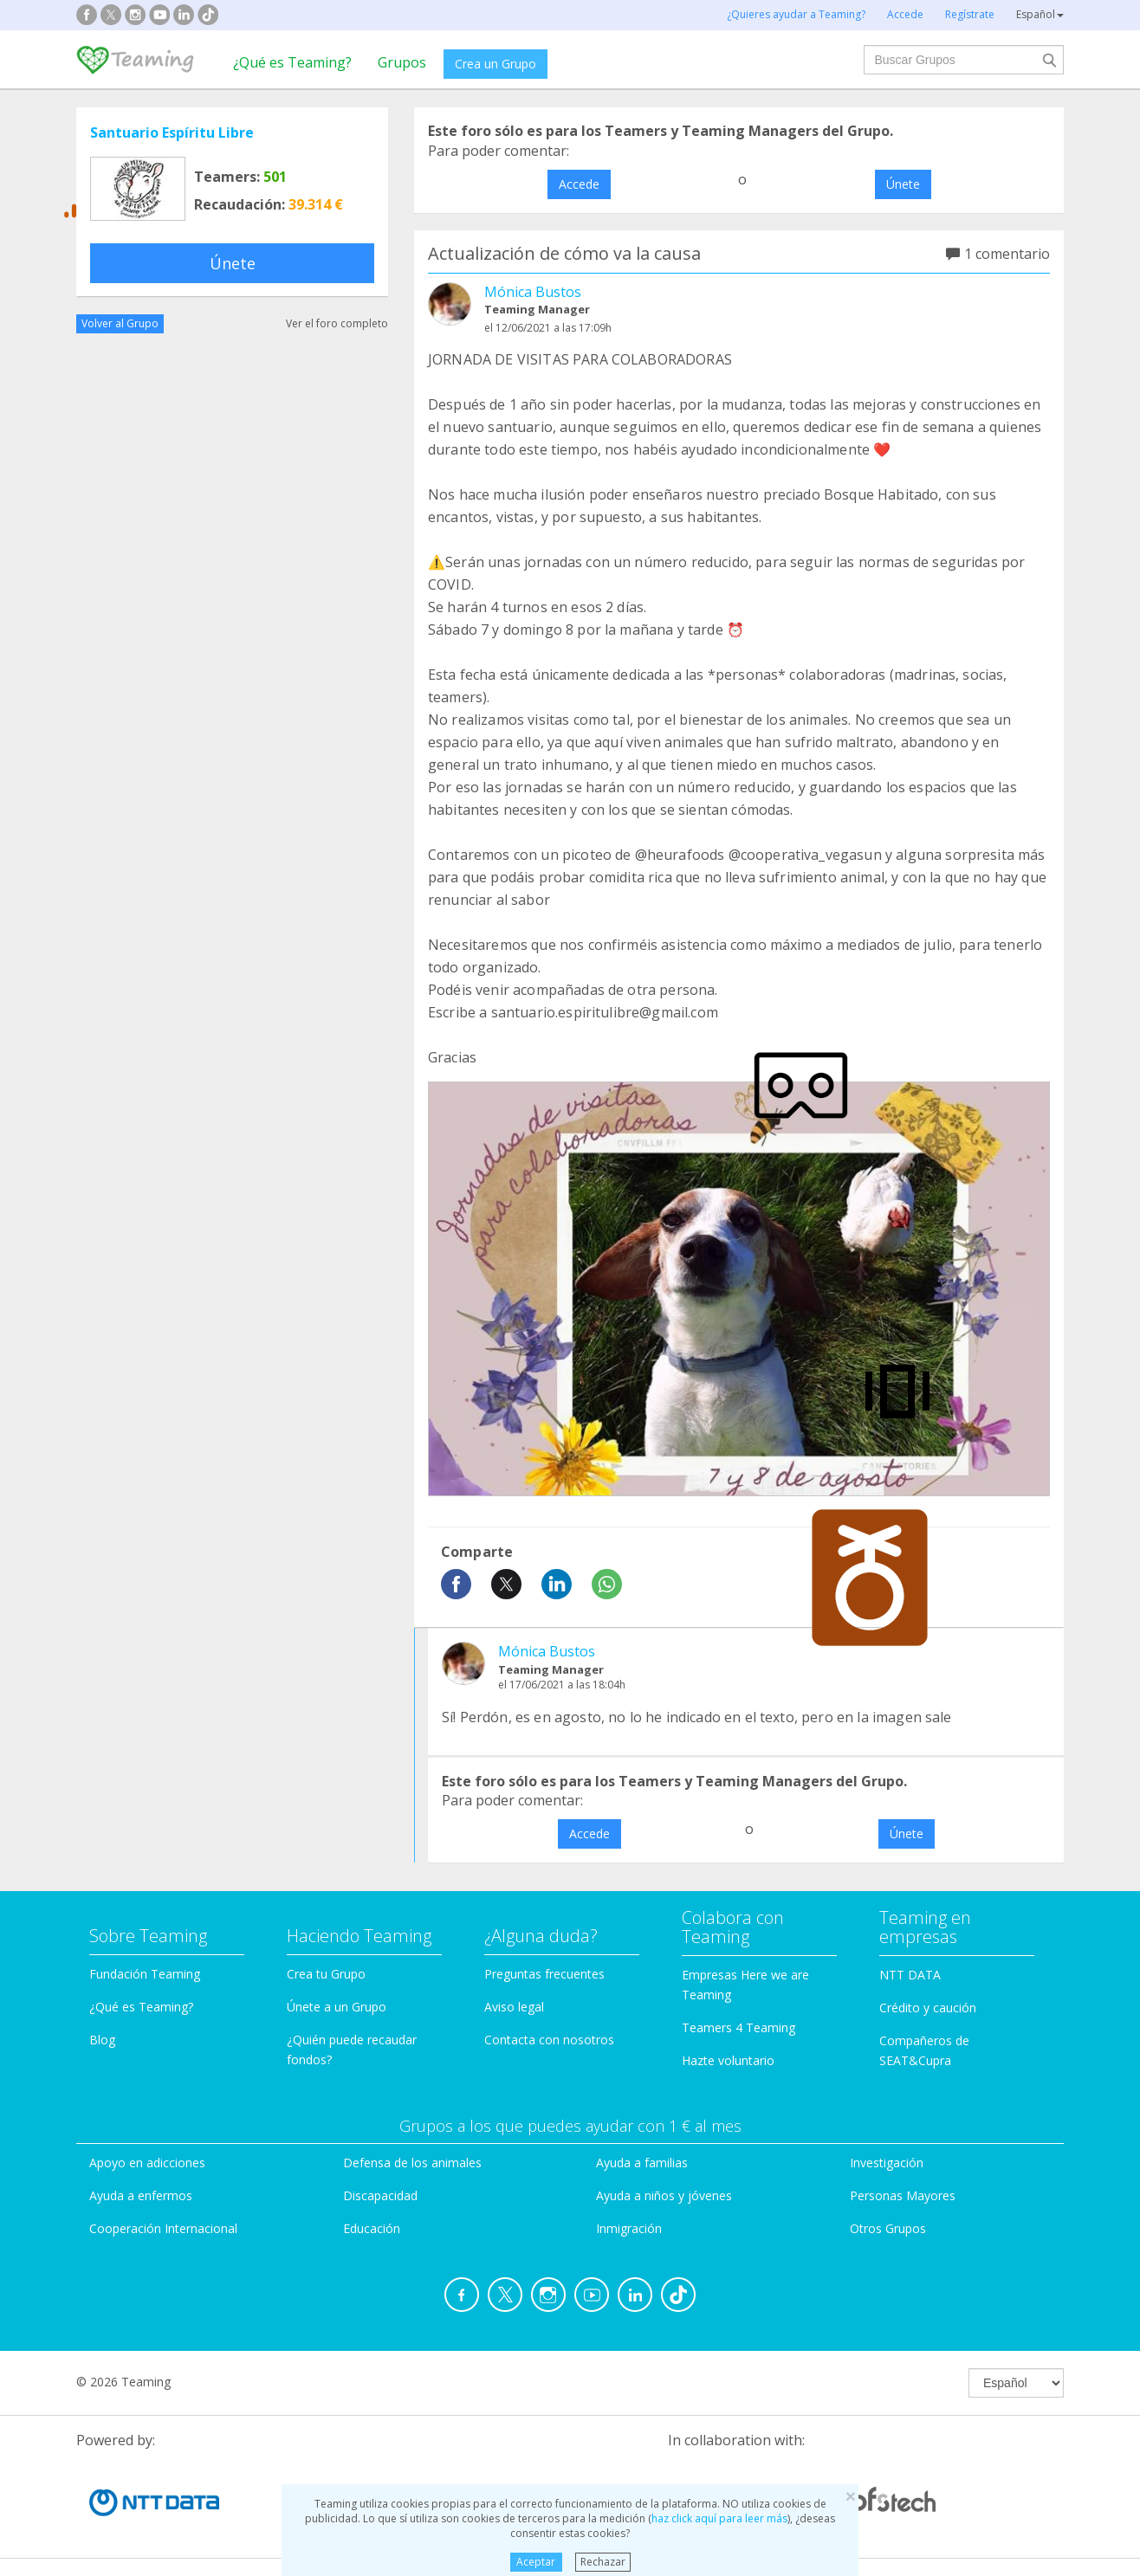 This screenshot has width=1140, height=2576. What do you see at coordinates (897, 1393) in the screenshot?
I see `view stories or card-based content` at bounding box center [897, 1393].